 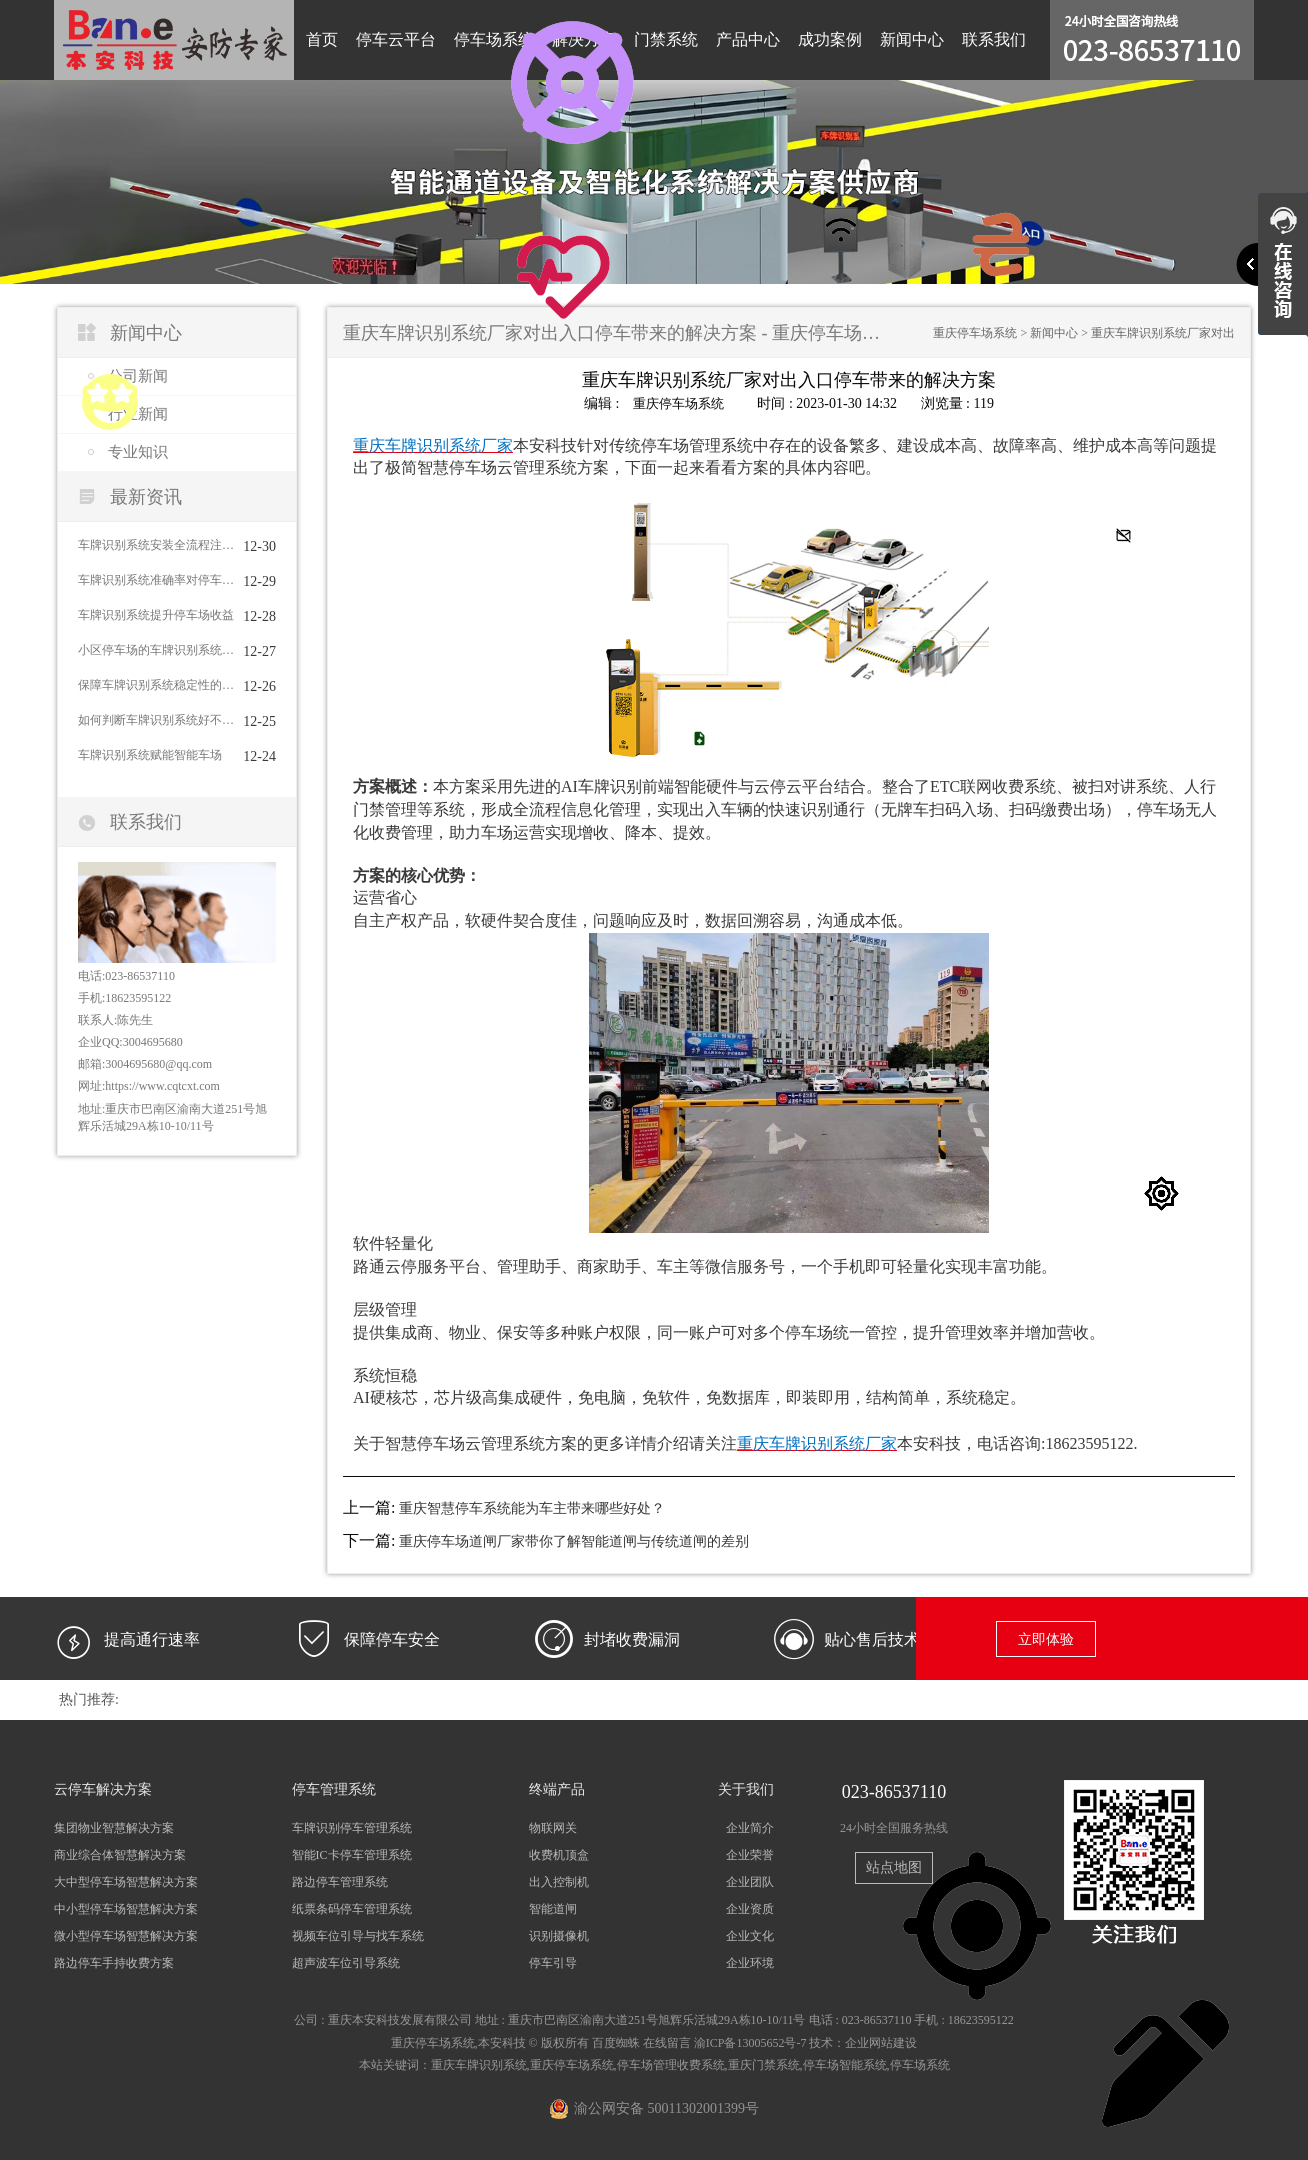 I want to click on access medical records or health documents, so click(x=699, y=738).